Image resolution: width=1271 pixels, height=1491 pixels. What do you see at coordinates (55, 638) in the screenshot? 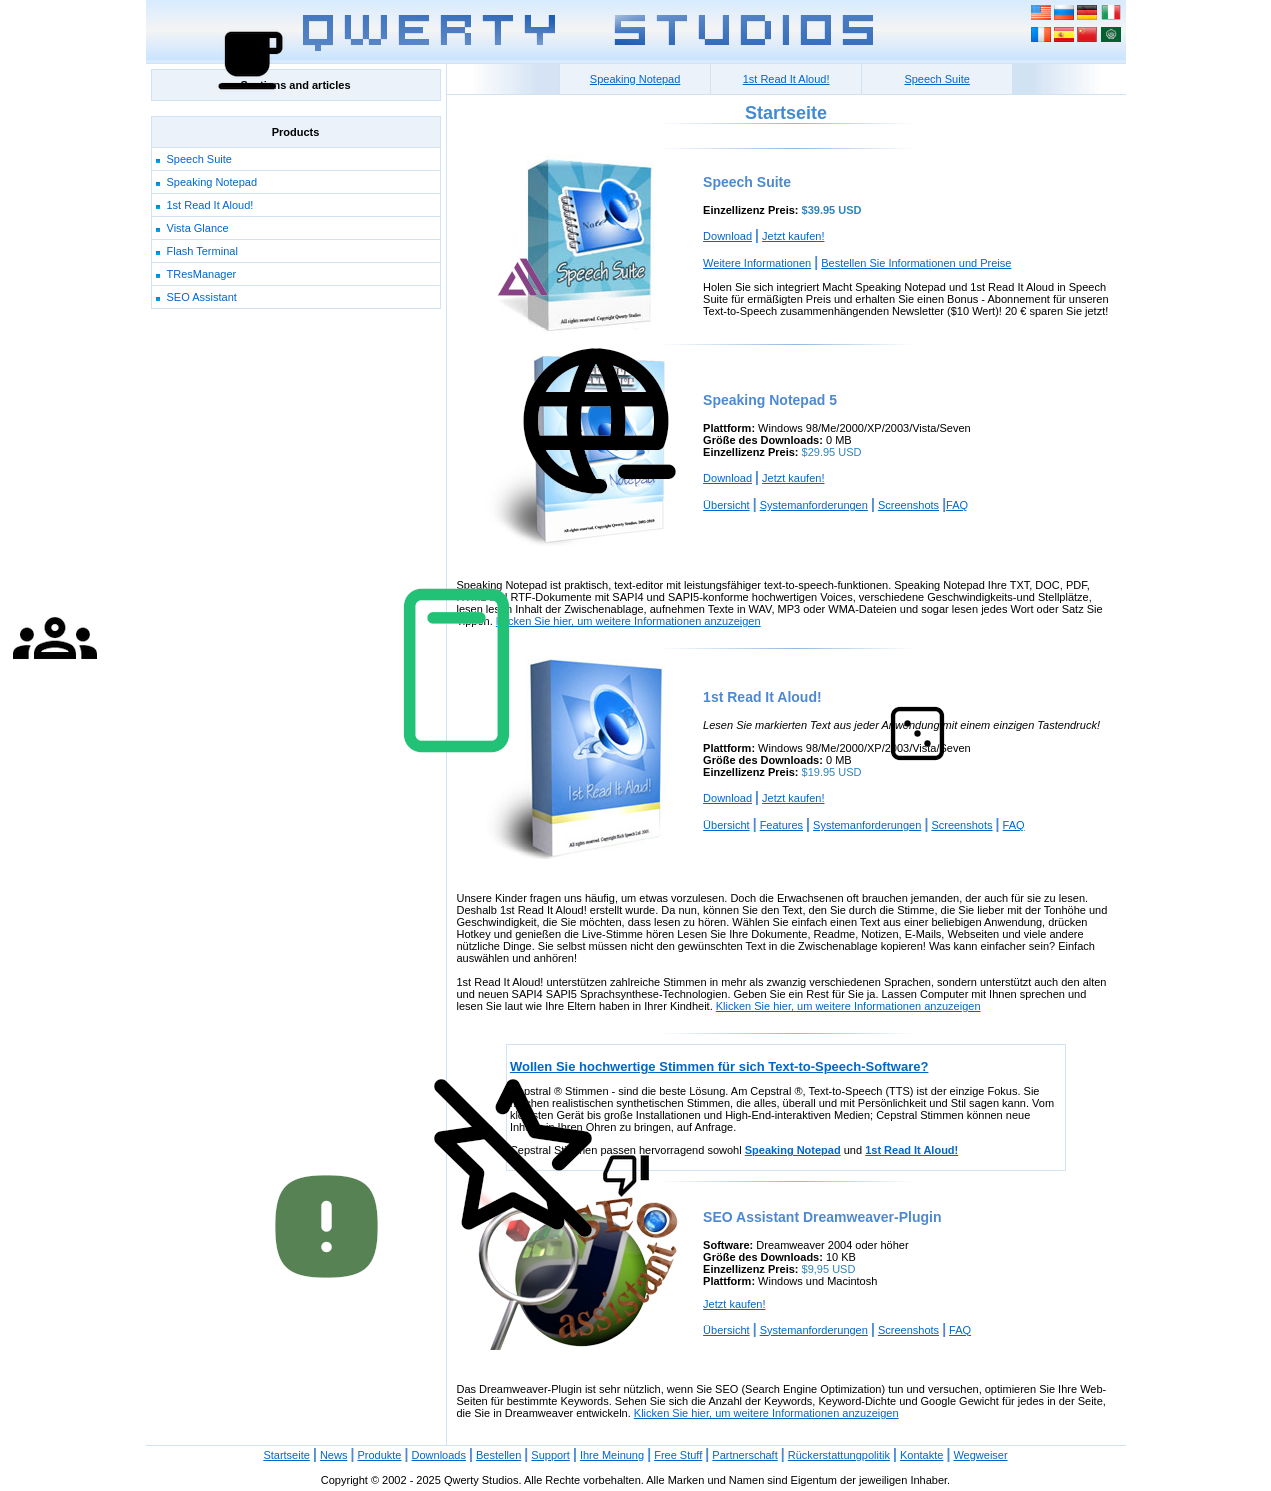
I see `view or manage groups` at bounding box center [55, 638].